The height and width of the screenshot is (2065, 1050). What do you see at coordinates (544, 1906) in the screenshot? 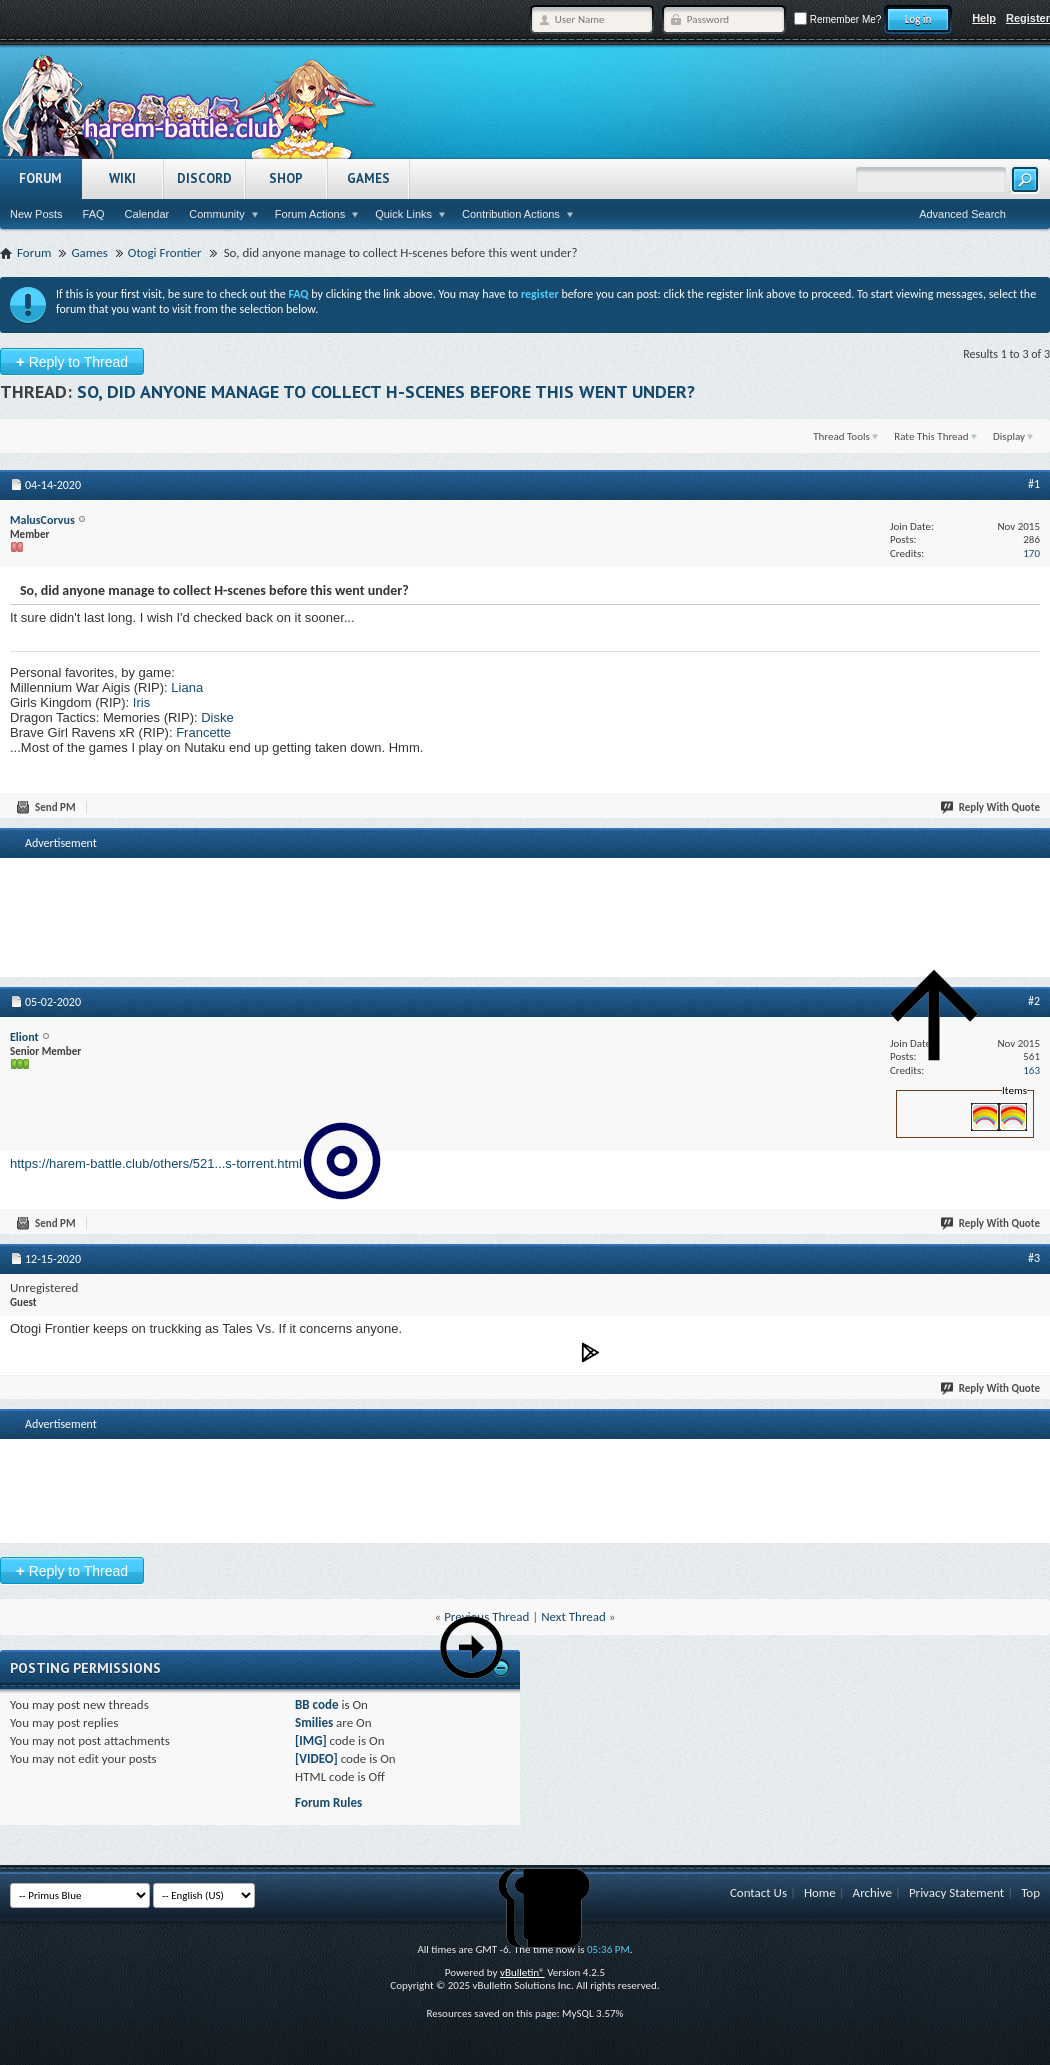
I see `browse bakery or bread products` at bounding box center [544, 1906].